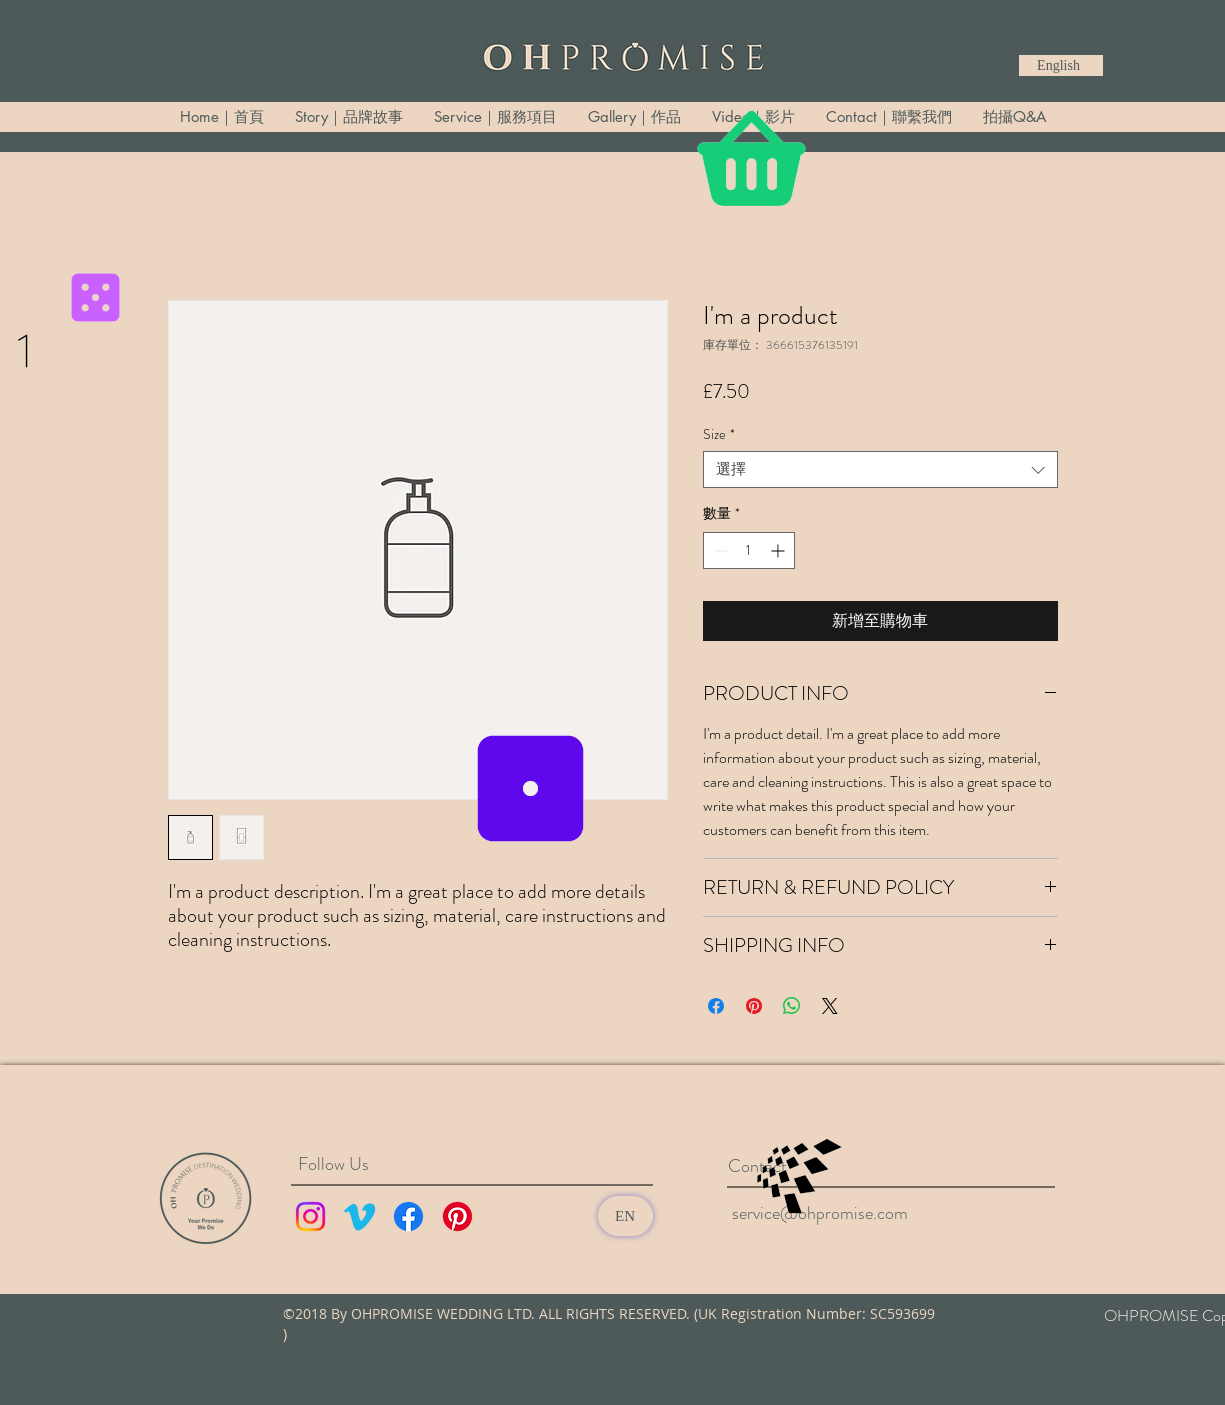  What do you see at coordinates (799, 1173) in the screenshot?
I see `schlix CMS brand logo` at bounding box center [799, 1173].